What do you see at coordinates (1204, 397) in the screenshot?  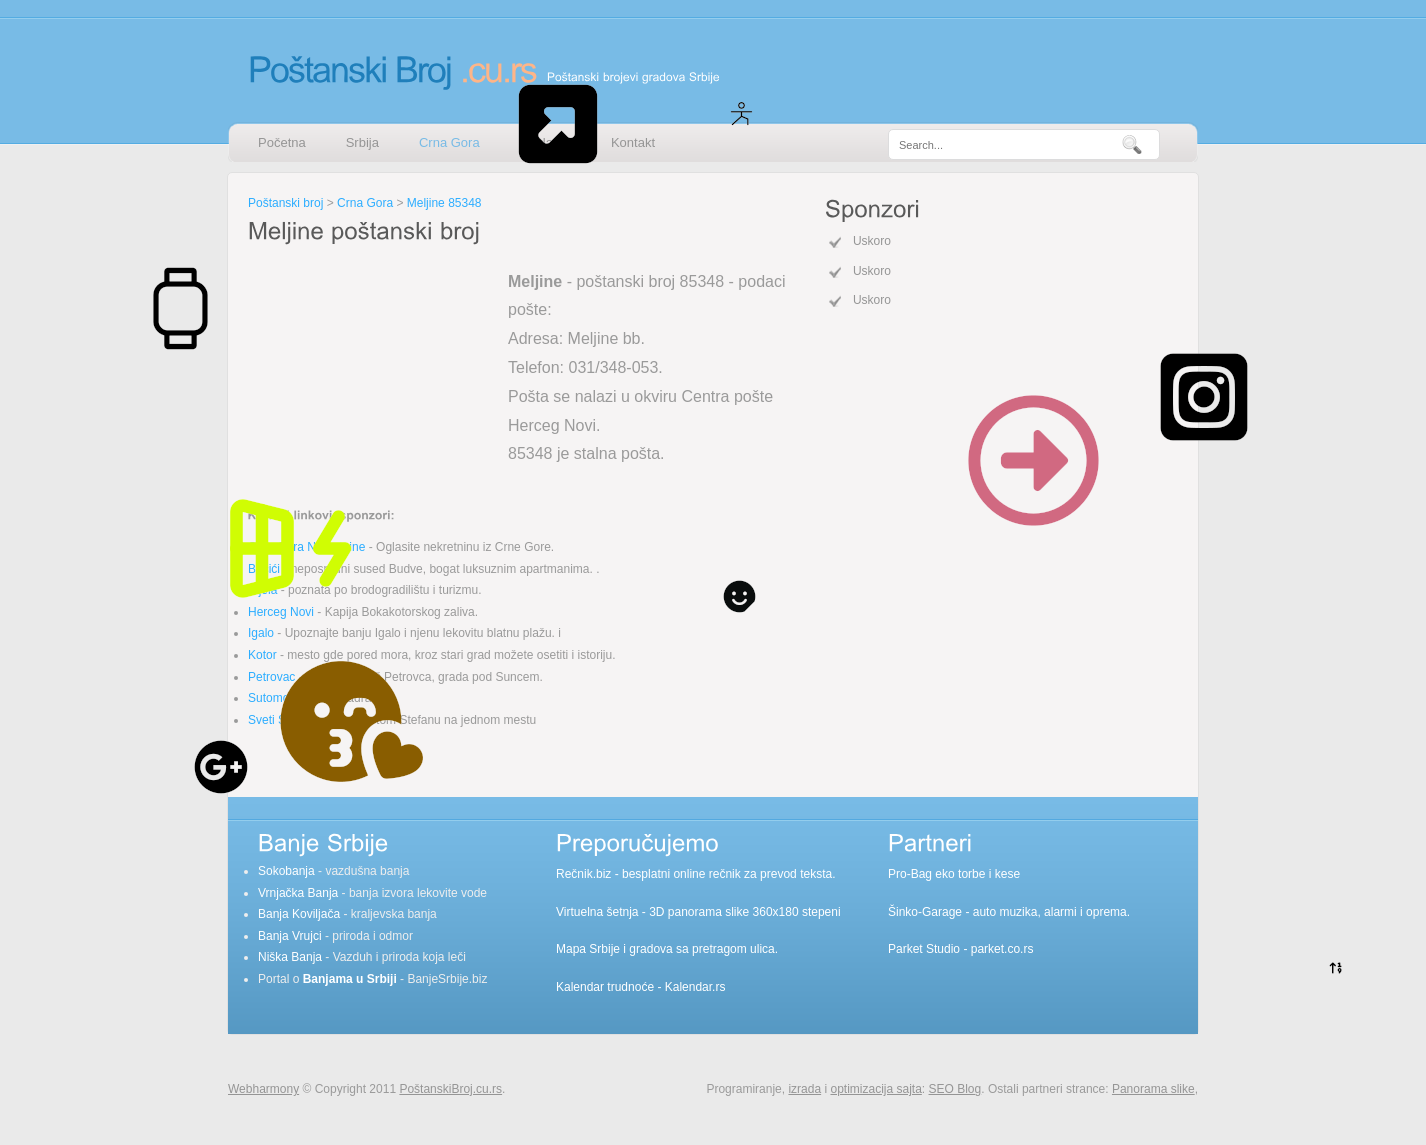 I see `open Instagram app` at bounding box center [1204, 397].